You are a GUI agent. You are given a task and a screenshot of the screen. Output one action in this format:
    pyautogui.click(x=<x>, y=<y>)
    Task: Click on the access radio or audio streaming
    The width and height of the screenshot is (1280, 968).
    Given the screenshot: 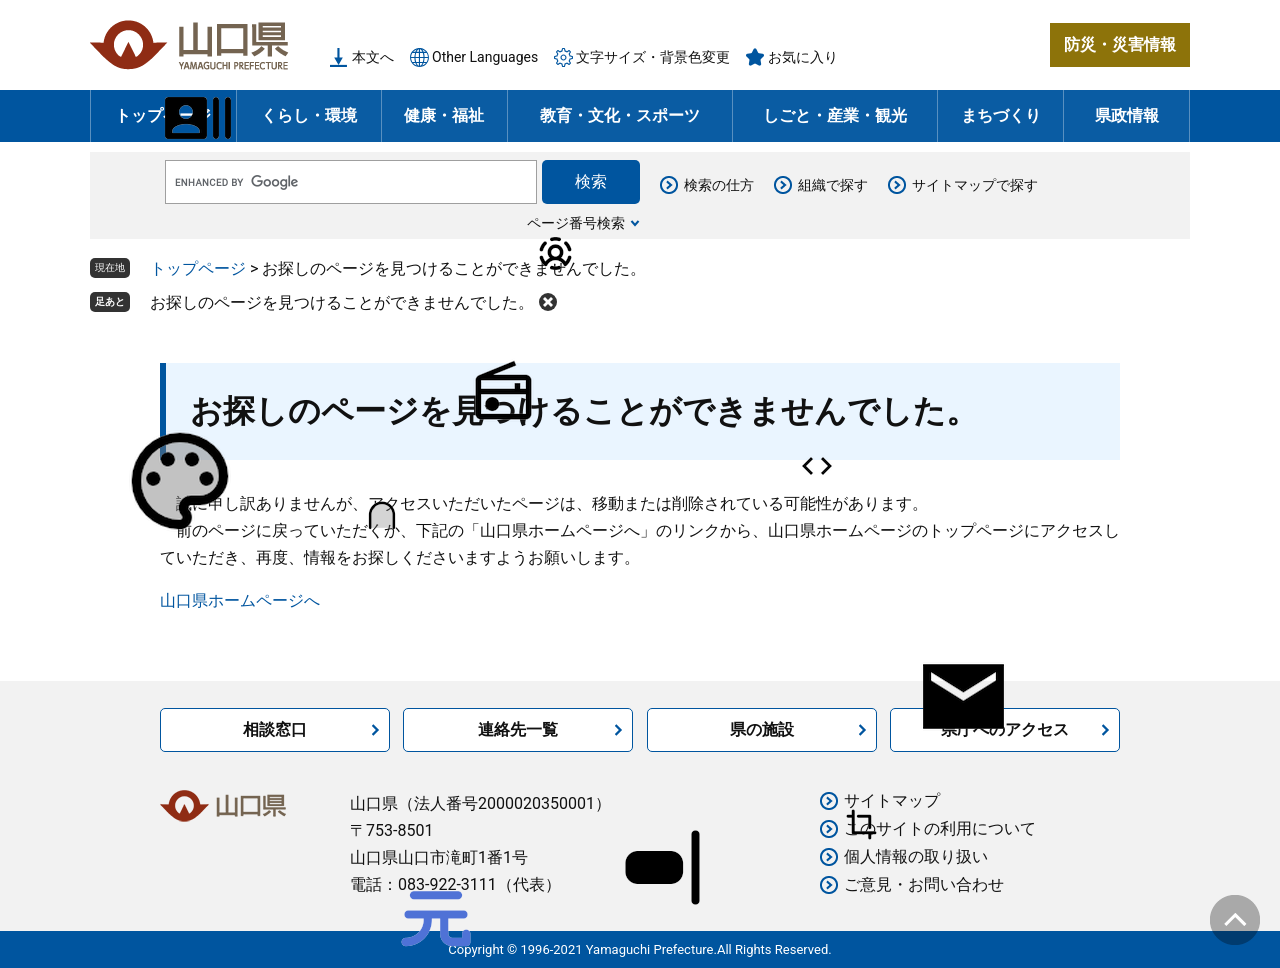 What is the action you would take?
    pyautogui.click(x=503, y=391)
    